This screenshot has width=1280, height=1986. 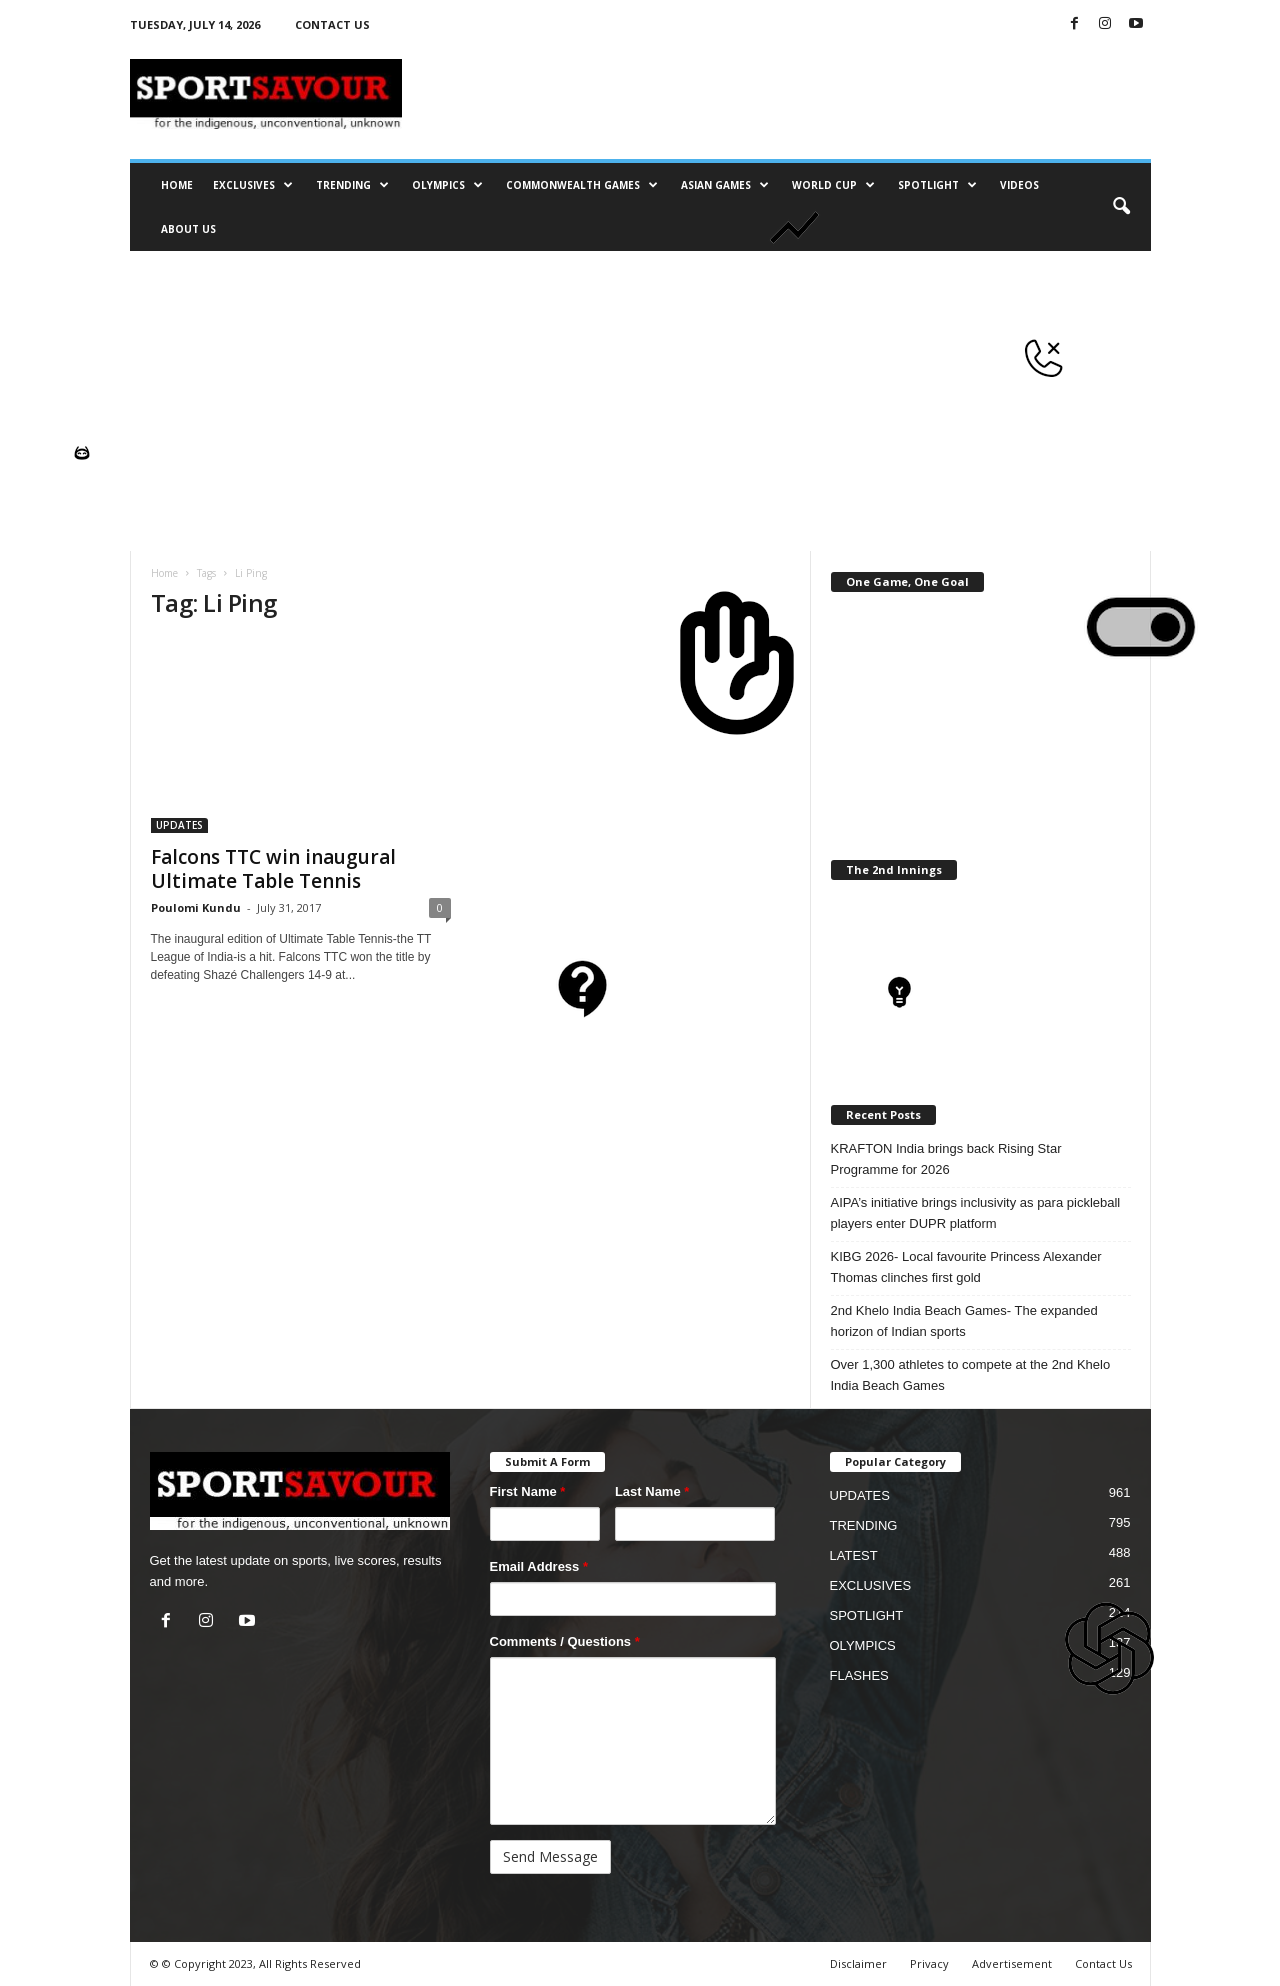 What do you see at coordinates (1141, 627) in the screenshot?
I see `toggle switch in the on/enabled state` at bounding box center [1141, 627].